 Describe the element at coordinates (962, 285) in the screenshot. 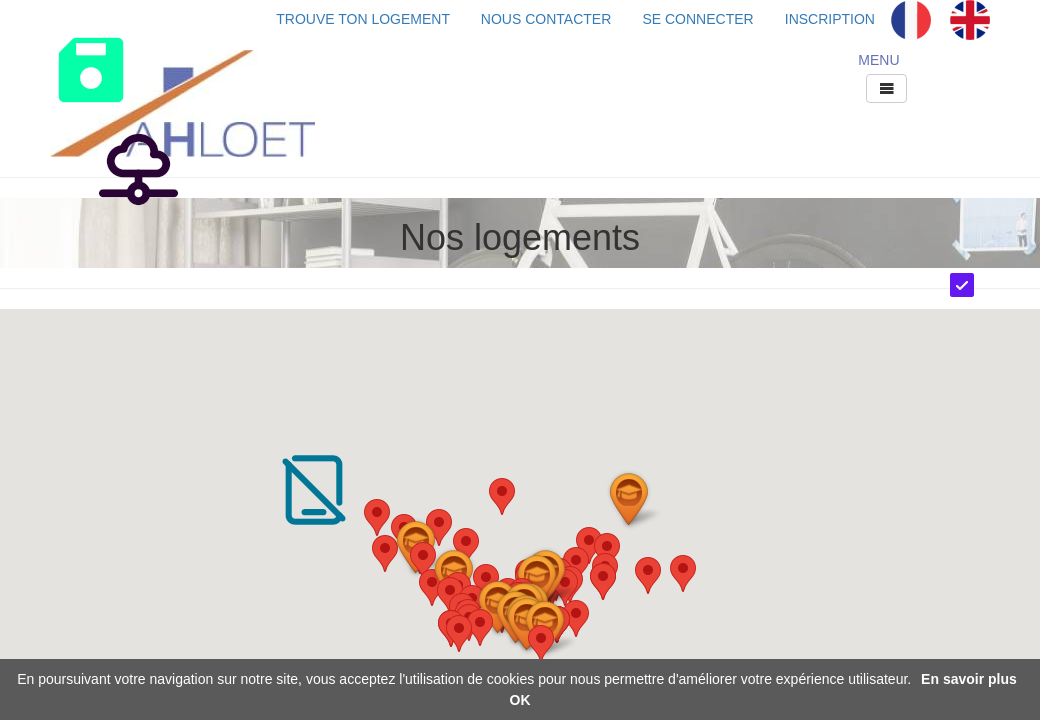

I see `mark a task as complete` at that location.